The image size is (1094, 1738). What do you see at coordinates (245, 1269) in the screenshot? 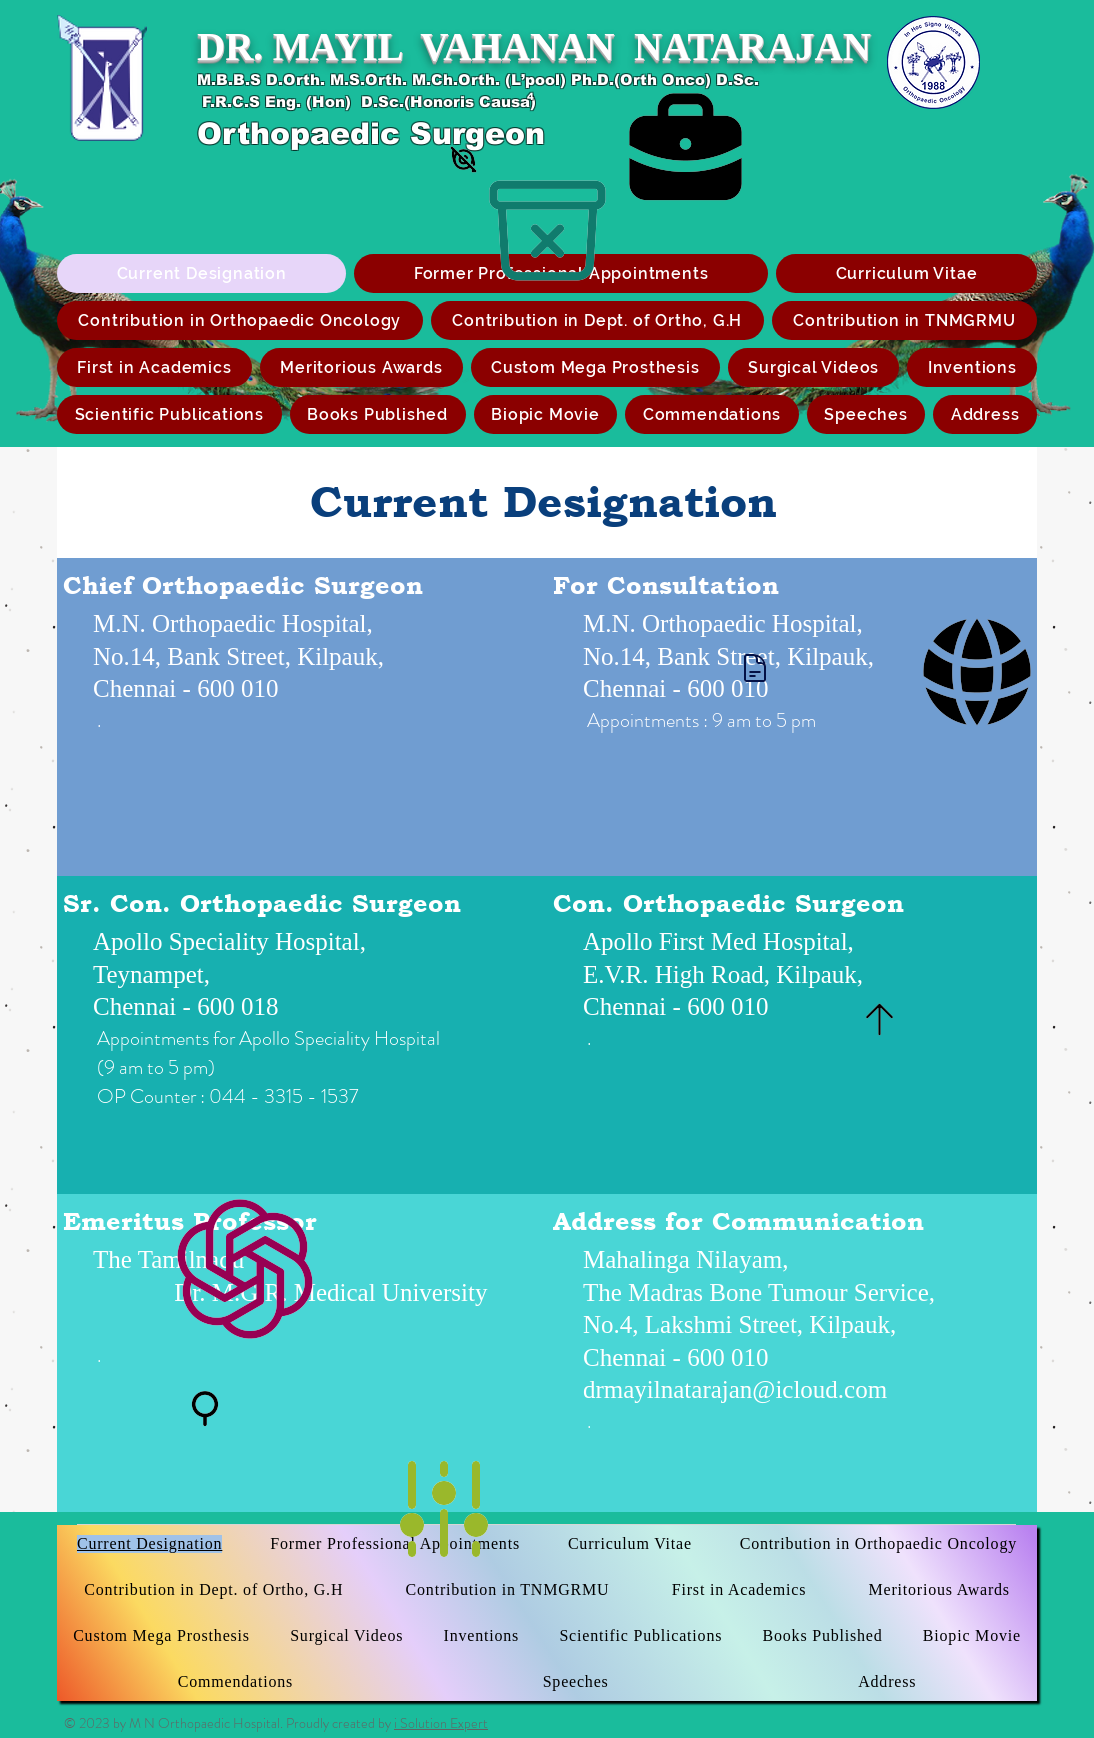
I see `open OpenAI or ChatGPT app` at bounding box center [245, 1269].